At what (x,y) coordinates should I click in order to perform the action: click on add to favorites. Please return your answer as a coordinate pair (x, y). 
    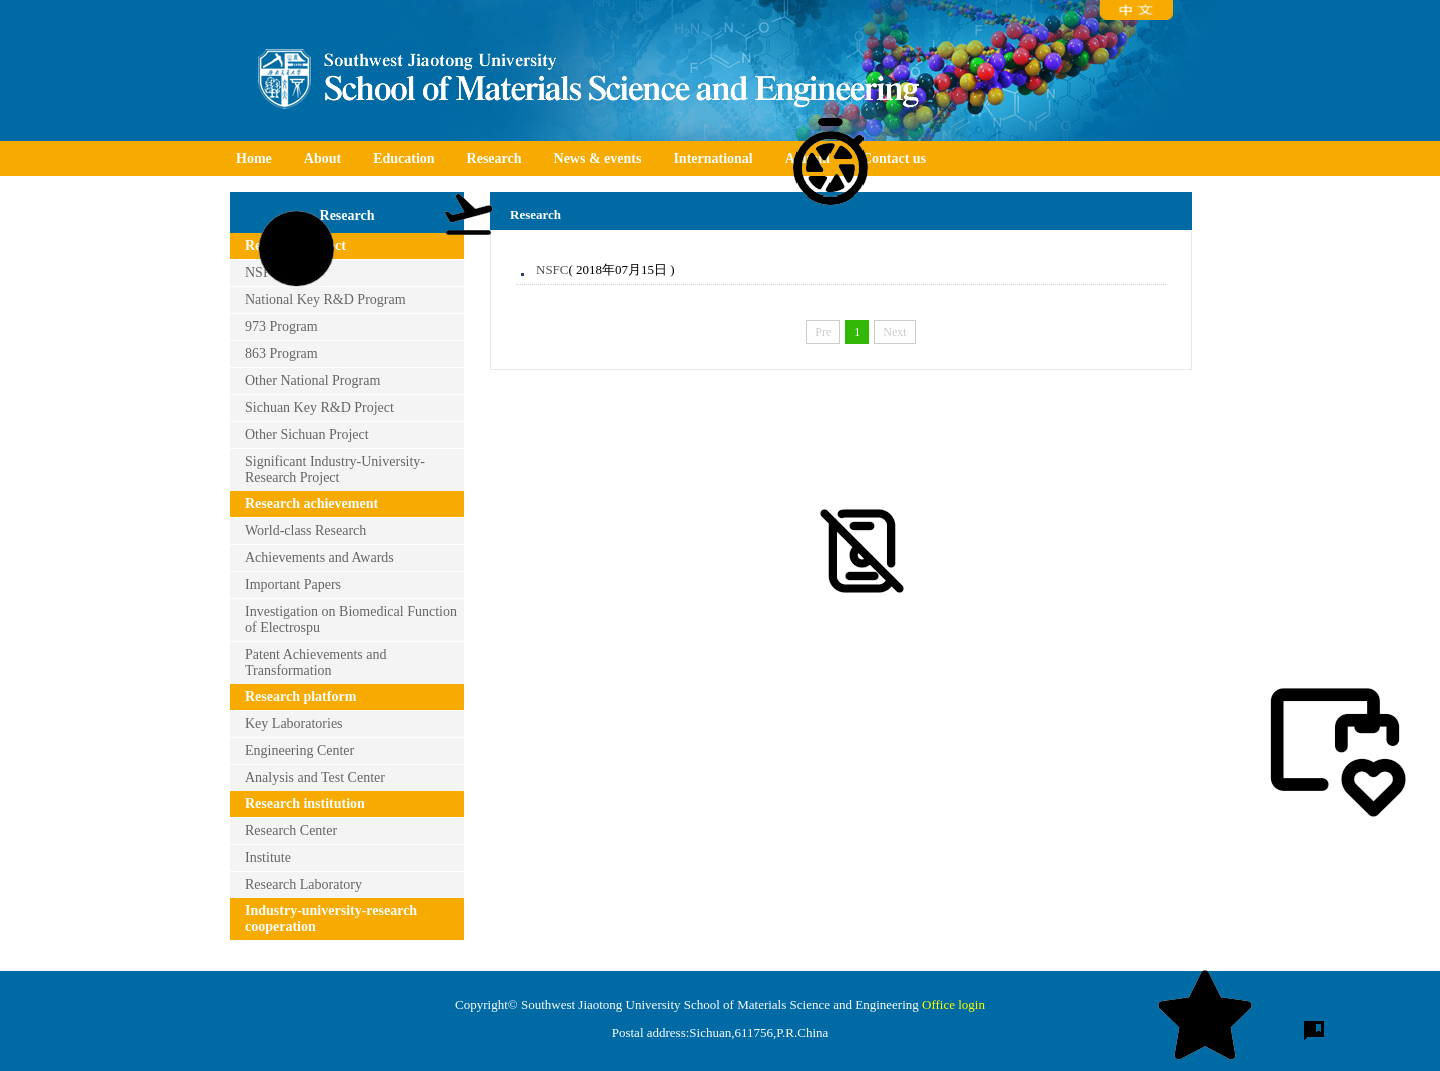
    Looking at the image, I should click on (1205, 1017).